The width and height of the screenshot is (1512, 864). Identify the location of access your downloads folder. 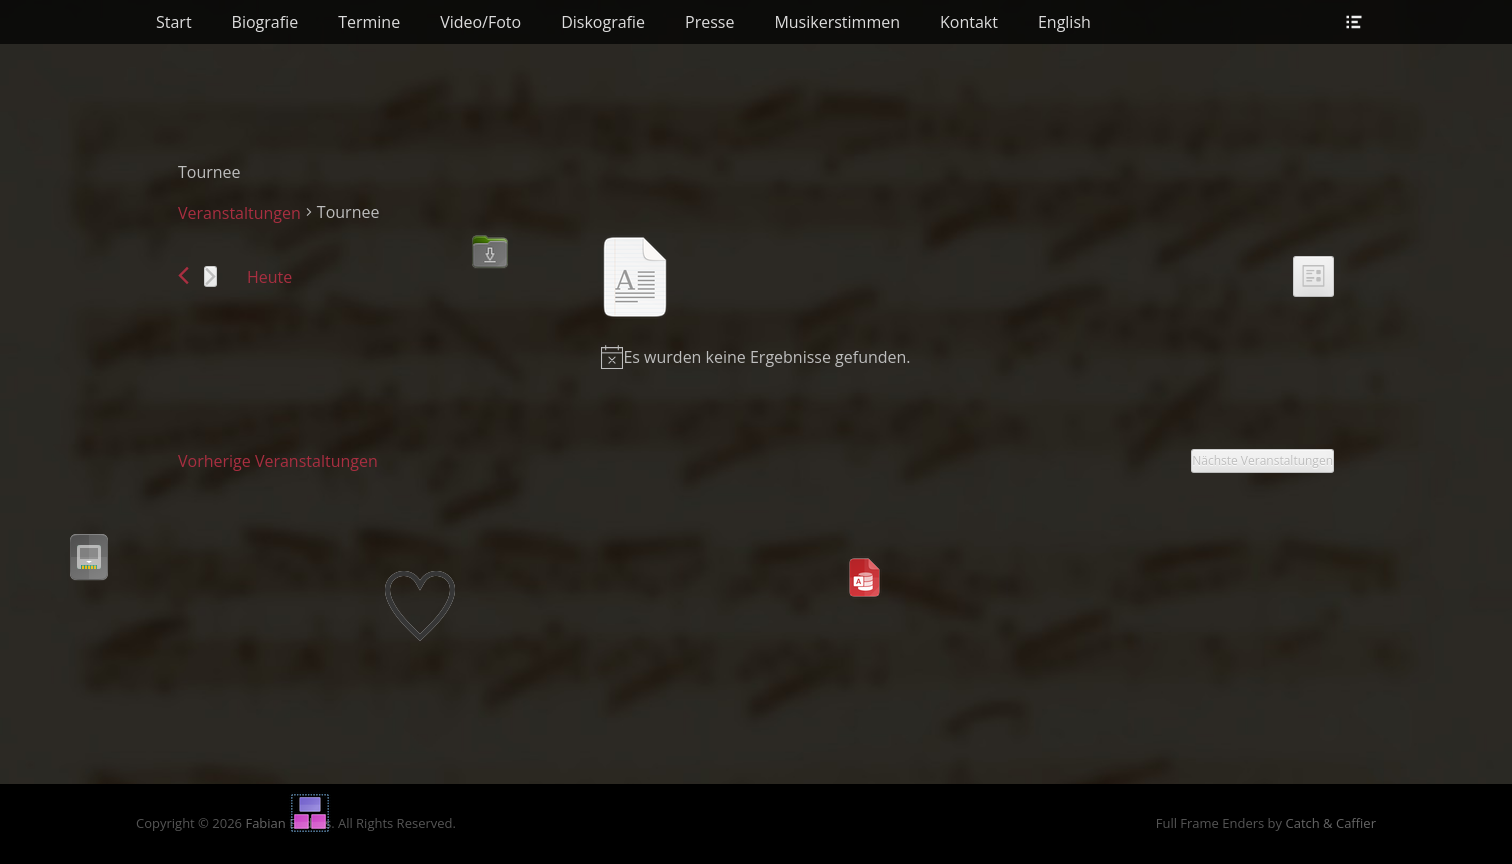
(490, 251).